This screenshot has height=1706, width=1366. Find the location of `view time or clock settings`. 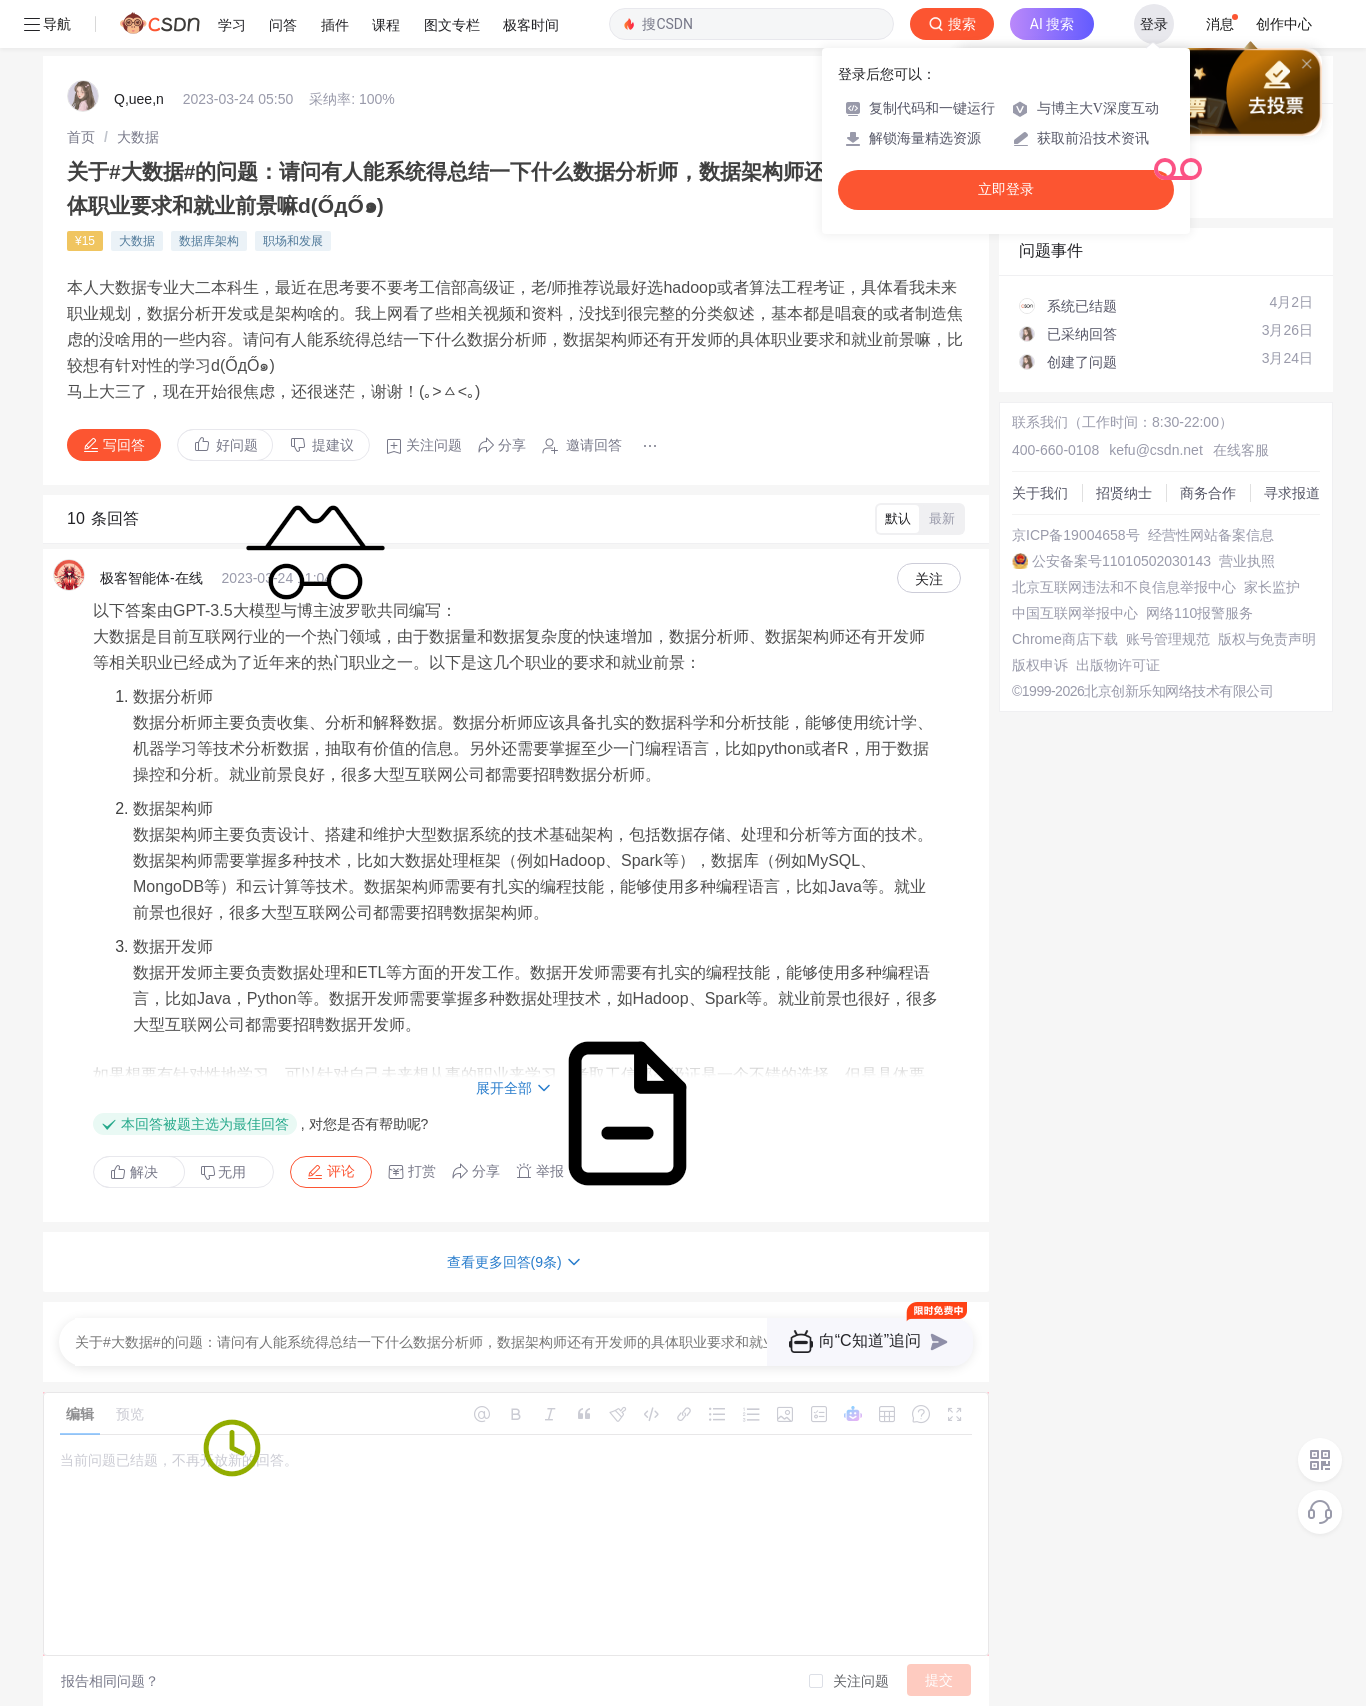

view time or clock settings is located at coordinates (232, 1448).